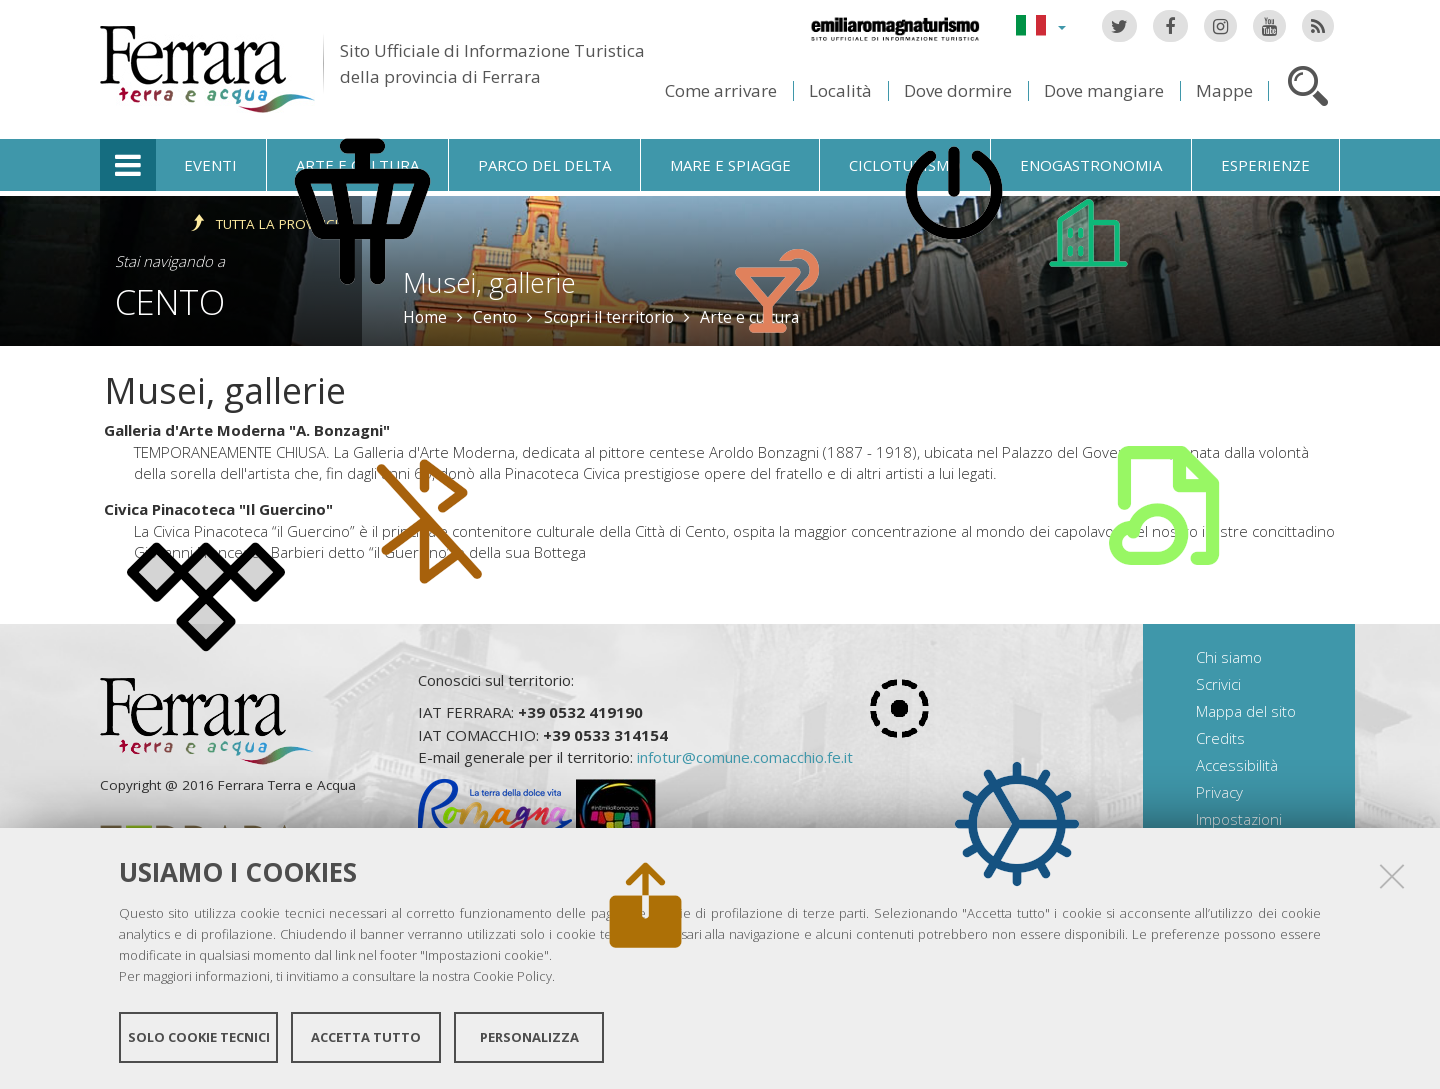 The image size is (1440, 1089). What do you see at coordinates (424, 521) in the screenshot?
I see `bluetooth is disabled or turned off` at bounding box center [424, 521].